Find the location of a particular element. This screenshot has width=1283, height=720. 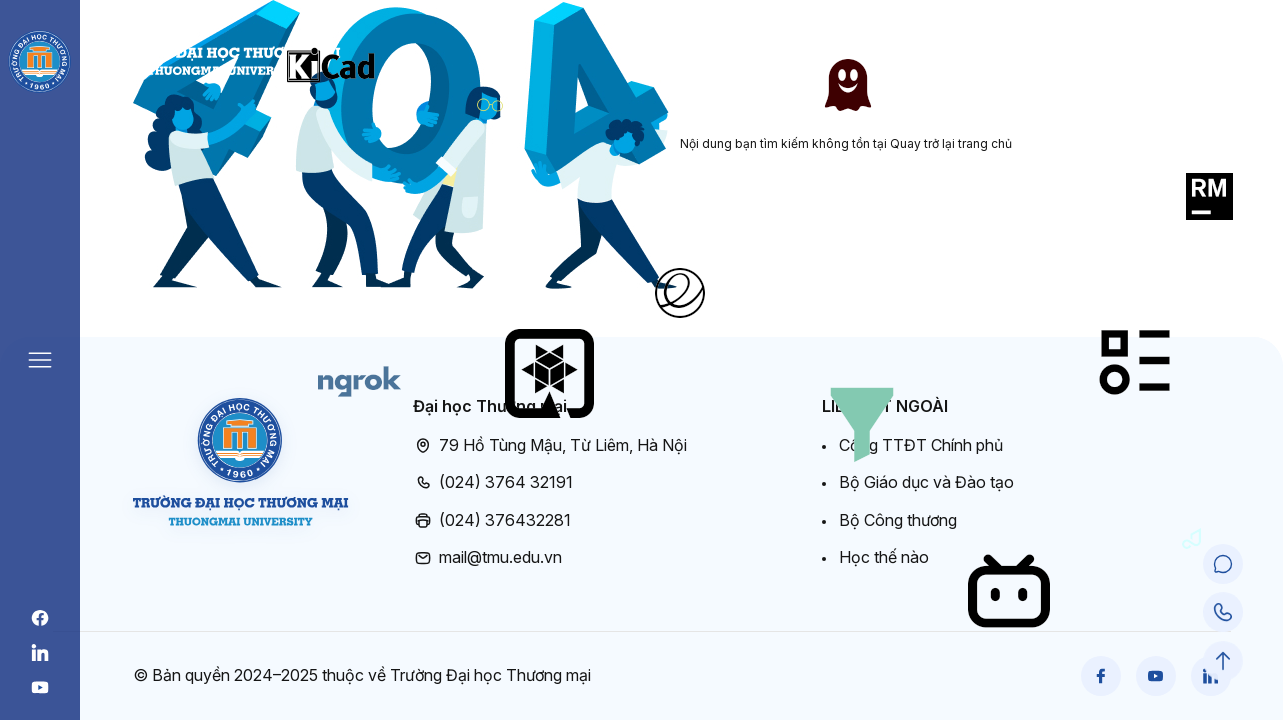

ngrok service integration or connection is located at coordinates (359, 381).